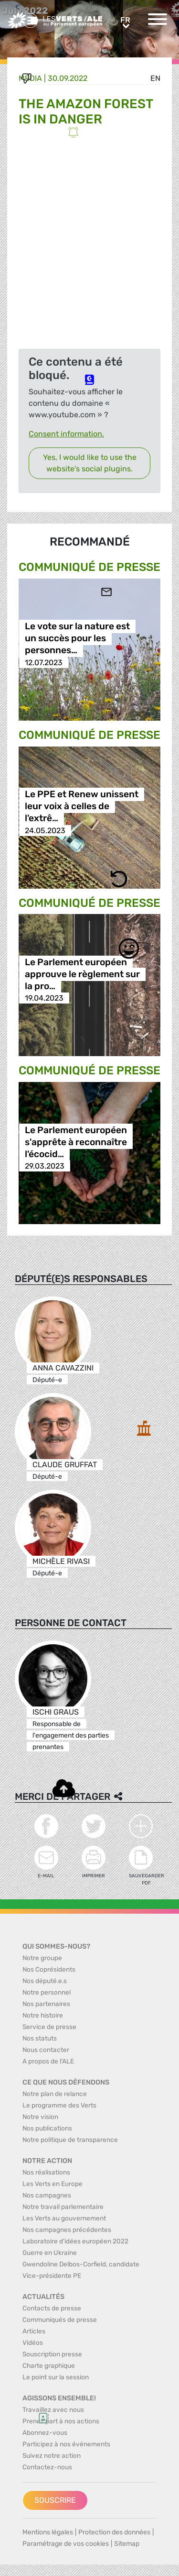  I want to click on indicates new notifications or alerts, so click(73, 132).